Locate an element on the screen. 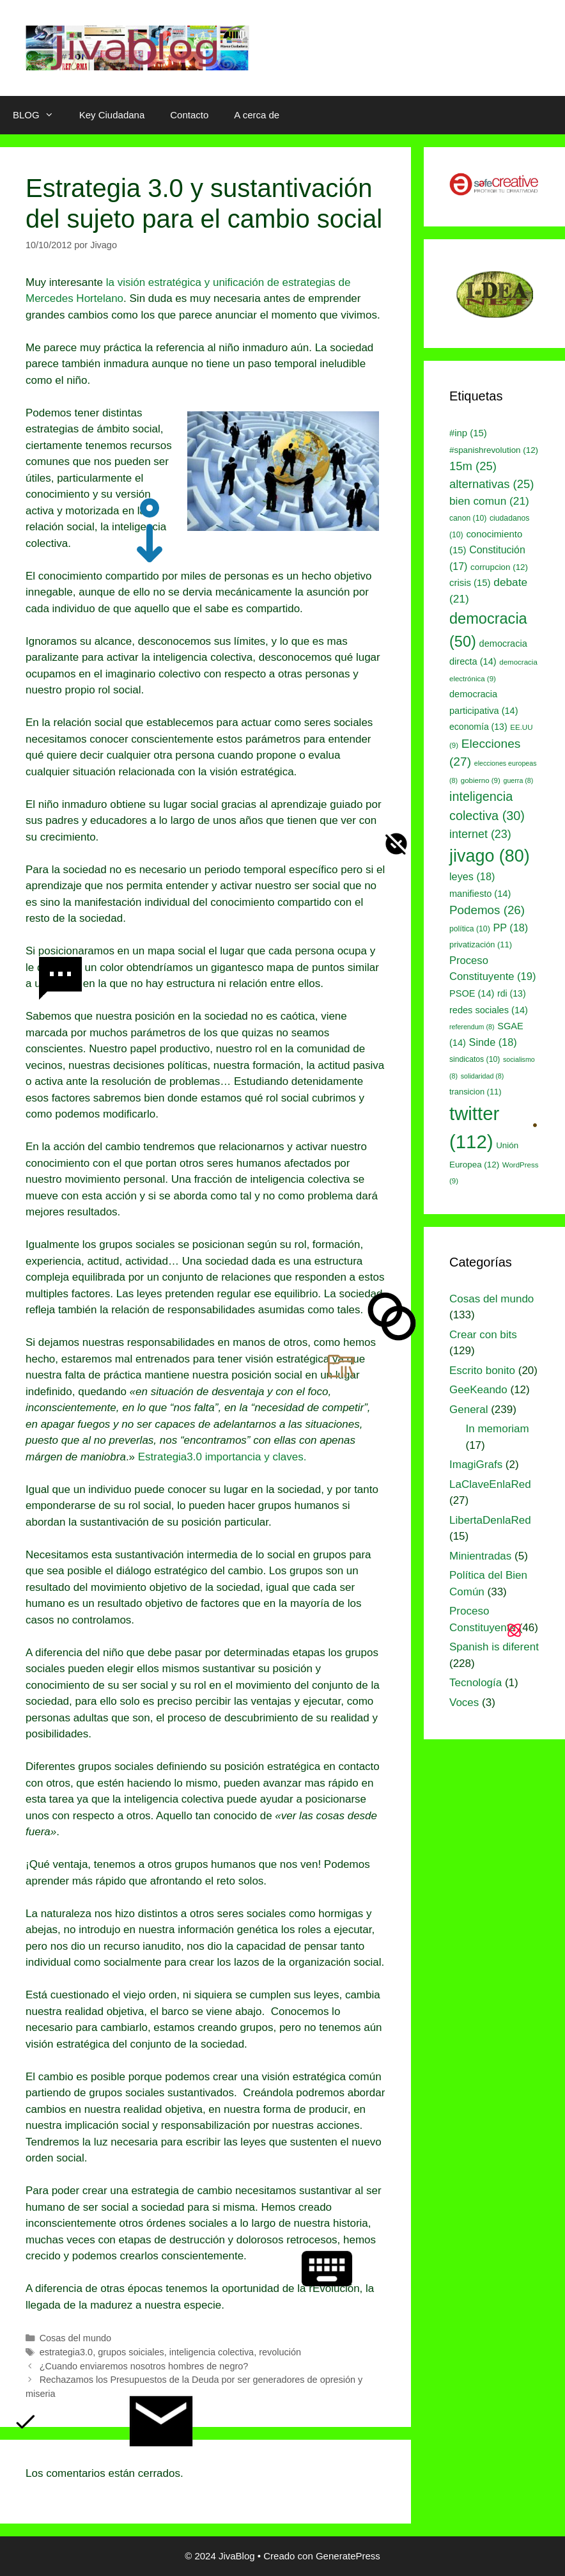 This screenshot has width=565, height=2576. indicates content is unpublished or hidden from public view is located at coordinates (396, 844).